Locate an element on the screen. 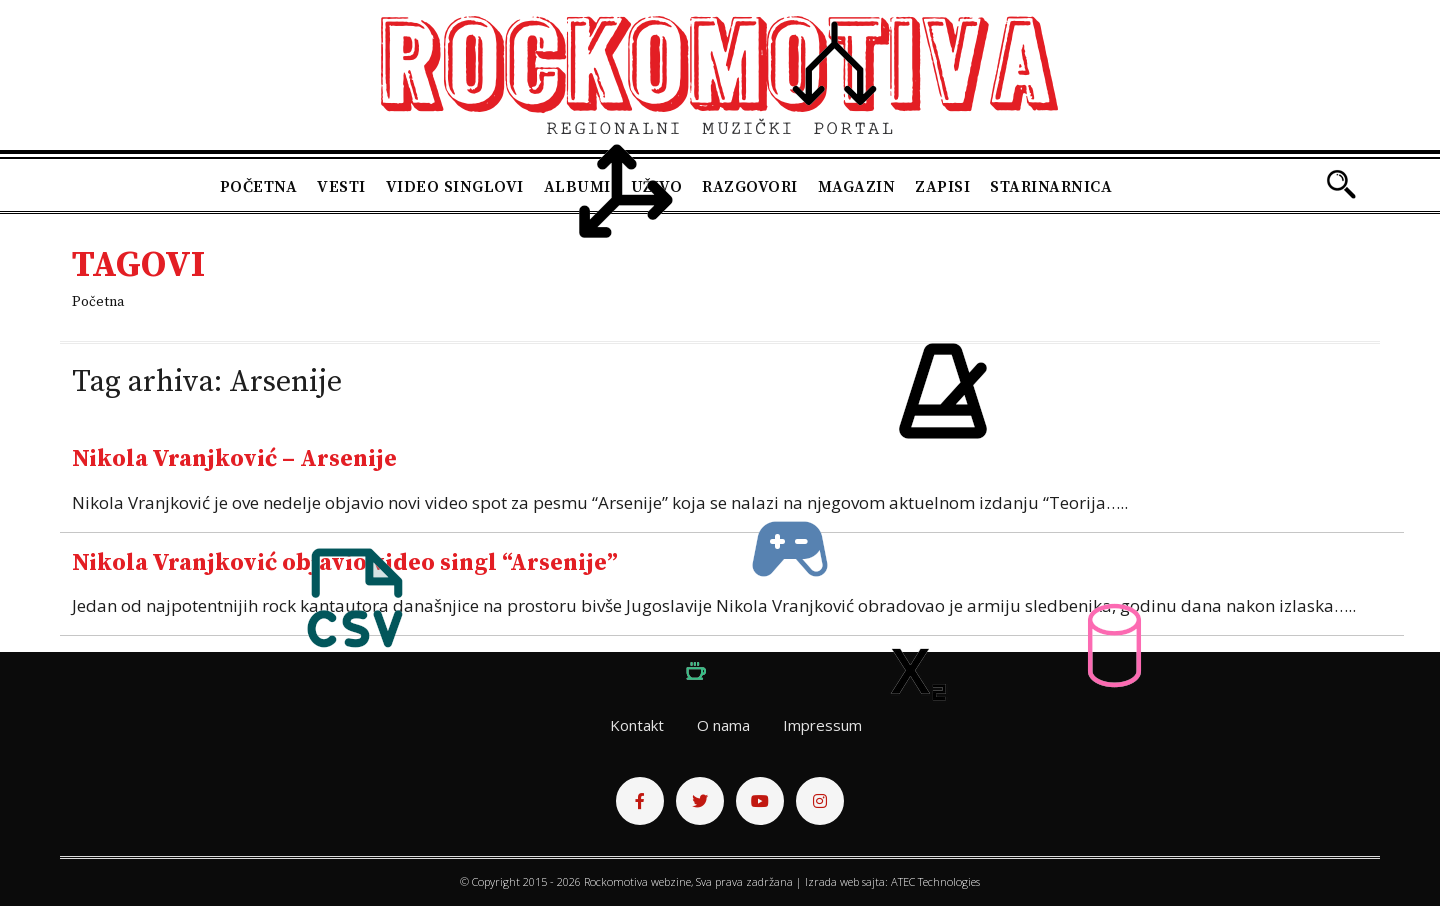  database or data storage is located at coordinates (1114, 645).